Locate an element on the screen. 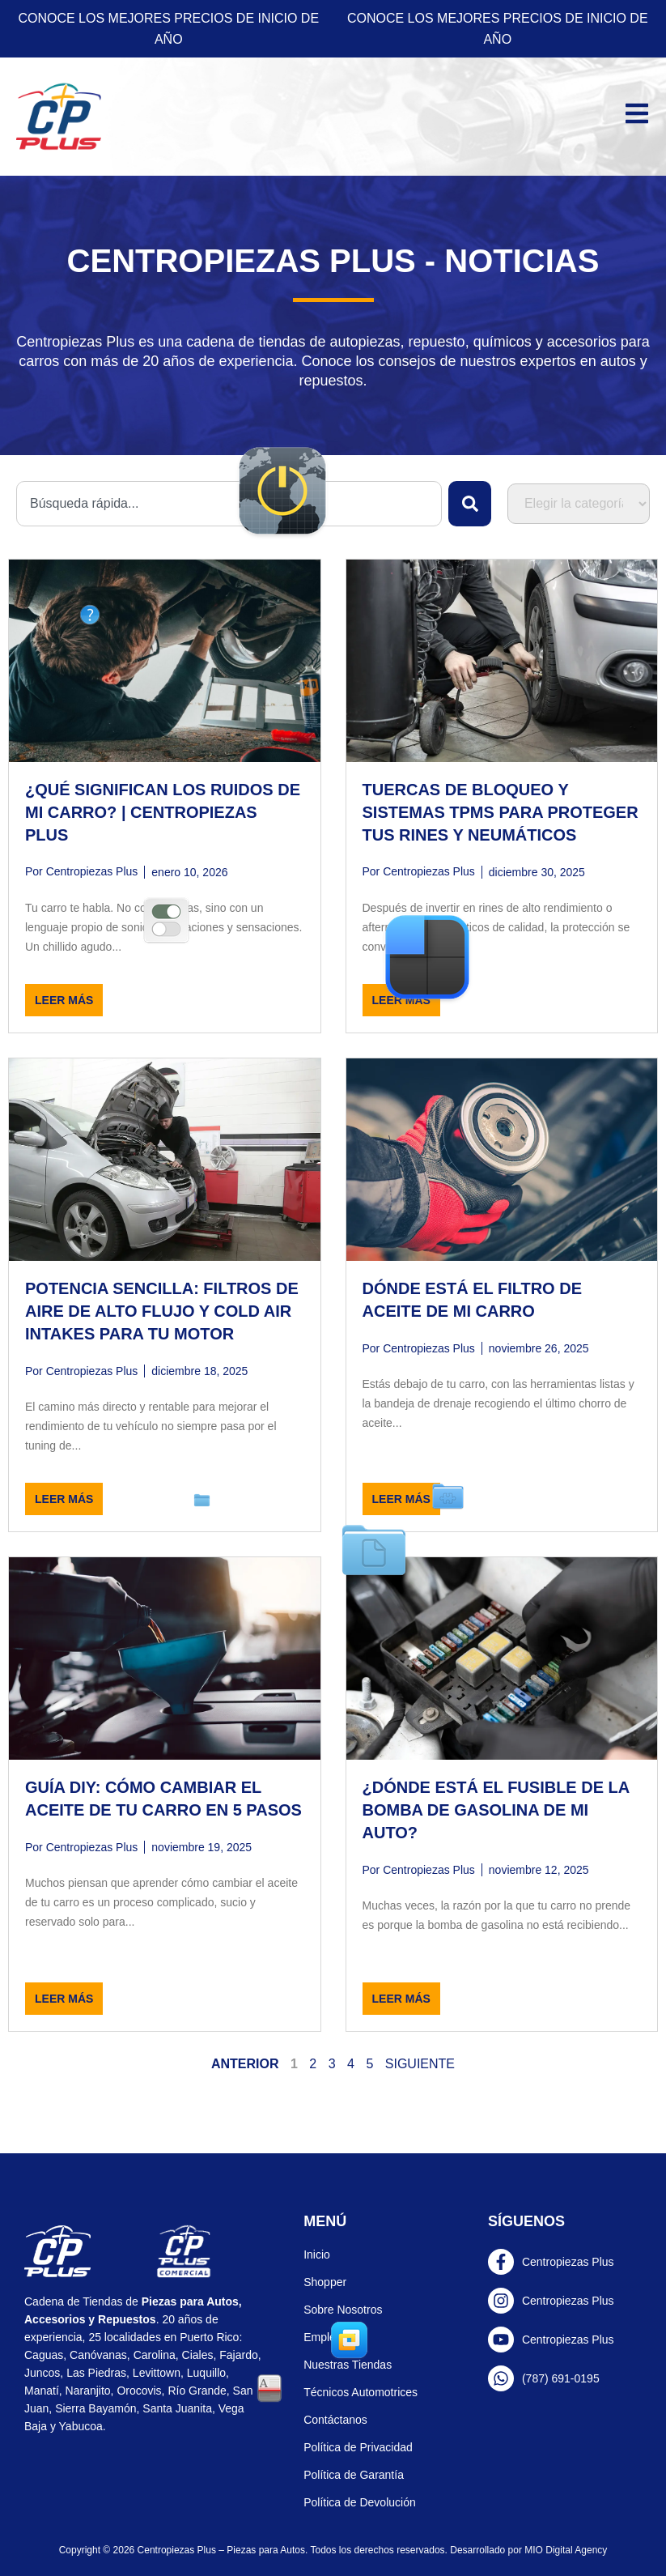  open document scanner app is located at coordinates (269, 2388).